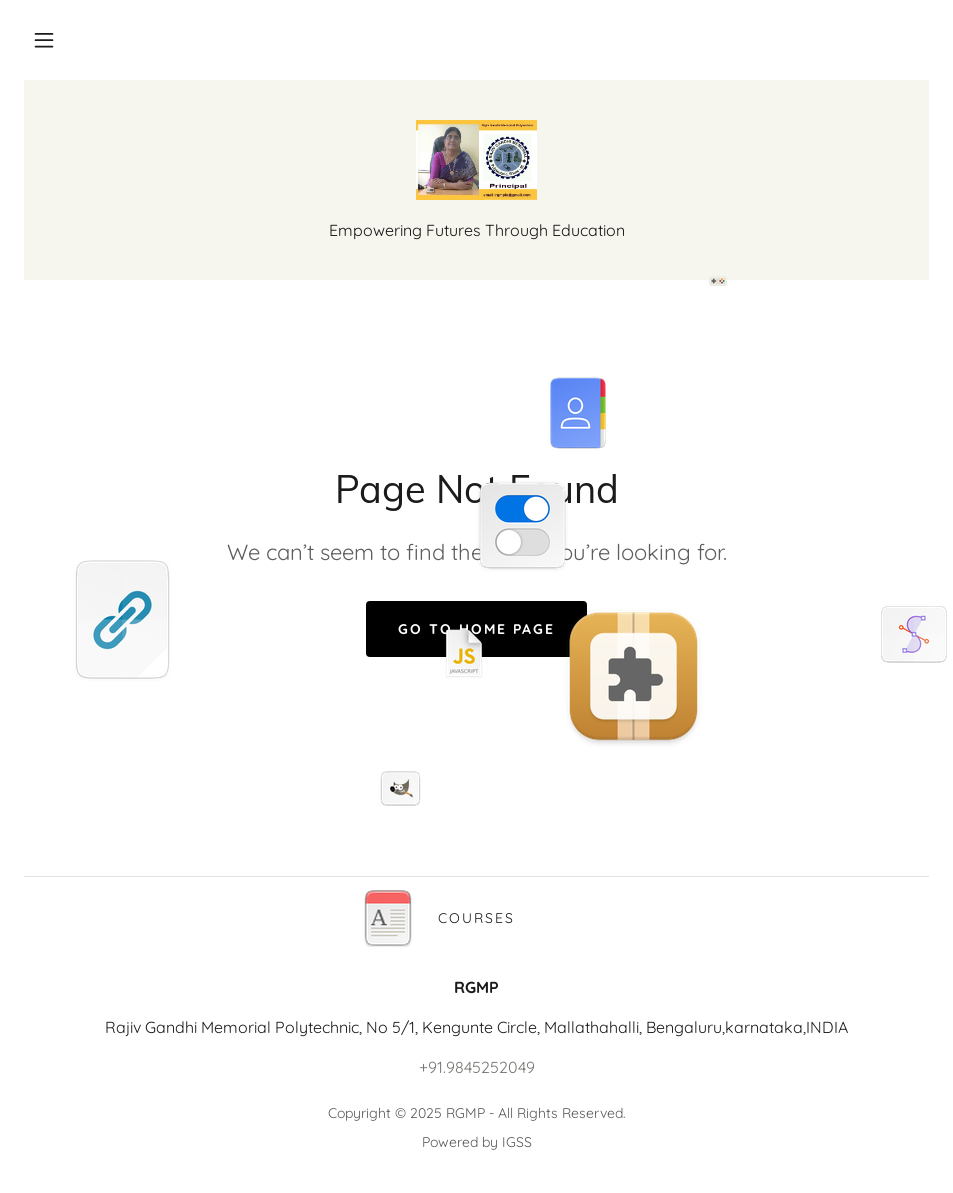  Describe the element at coordinates (464, 654) in the screenshot. I see `a javascript source code file` at that location.